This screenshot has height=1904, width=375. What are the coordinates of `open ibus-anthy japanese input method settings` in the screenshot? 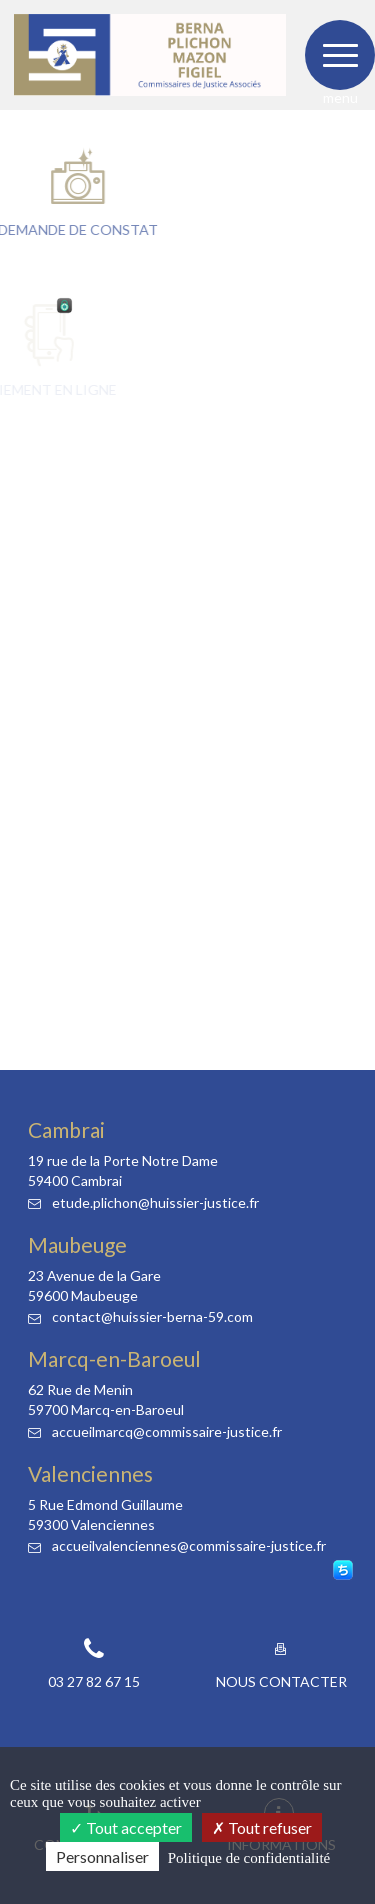 It's located at (343, 1570).